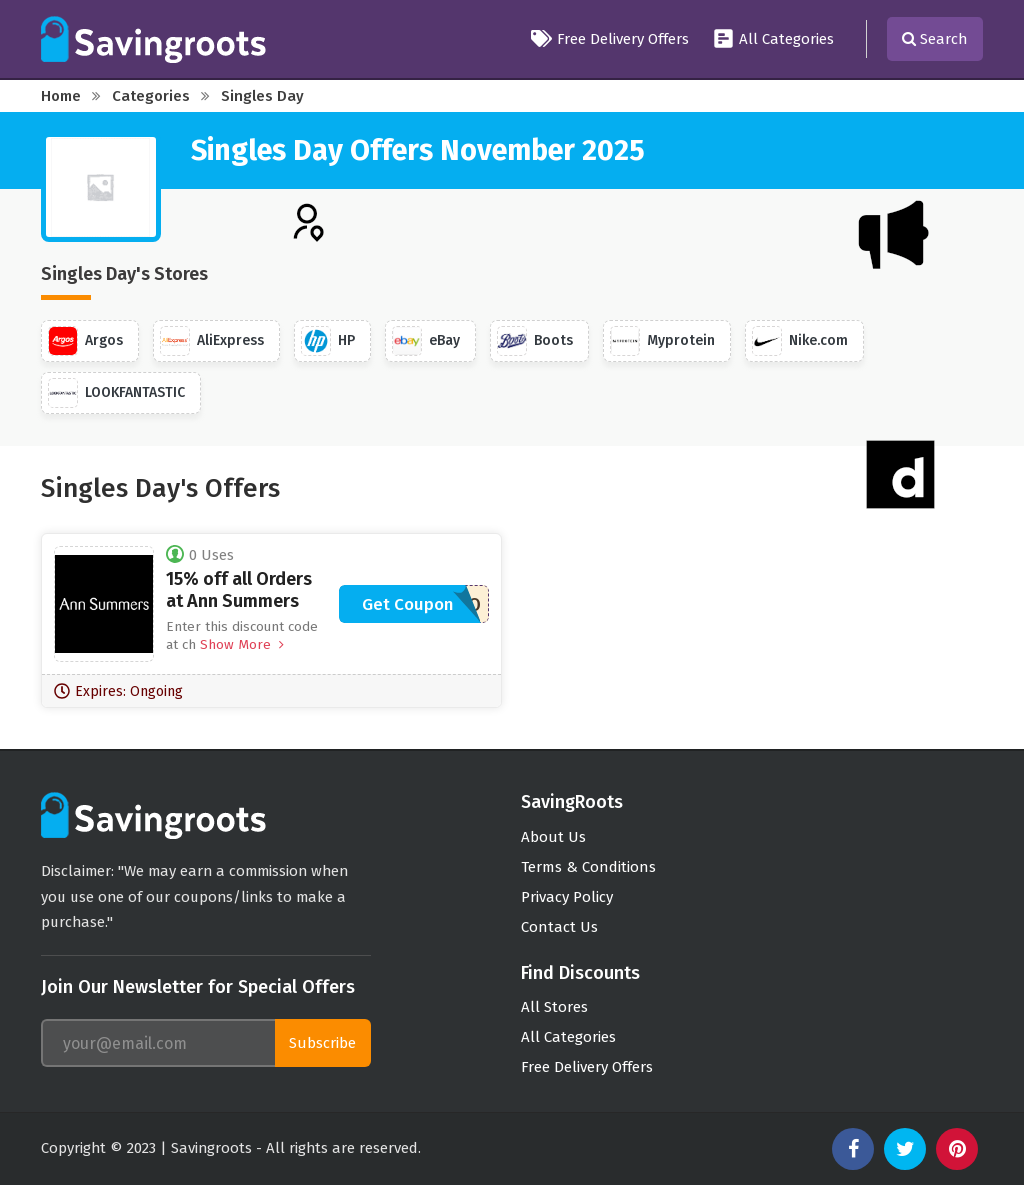 This screenshot has height=1185, width=1024. I want to click on open the dailymotion app, so click(900, 474).